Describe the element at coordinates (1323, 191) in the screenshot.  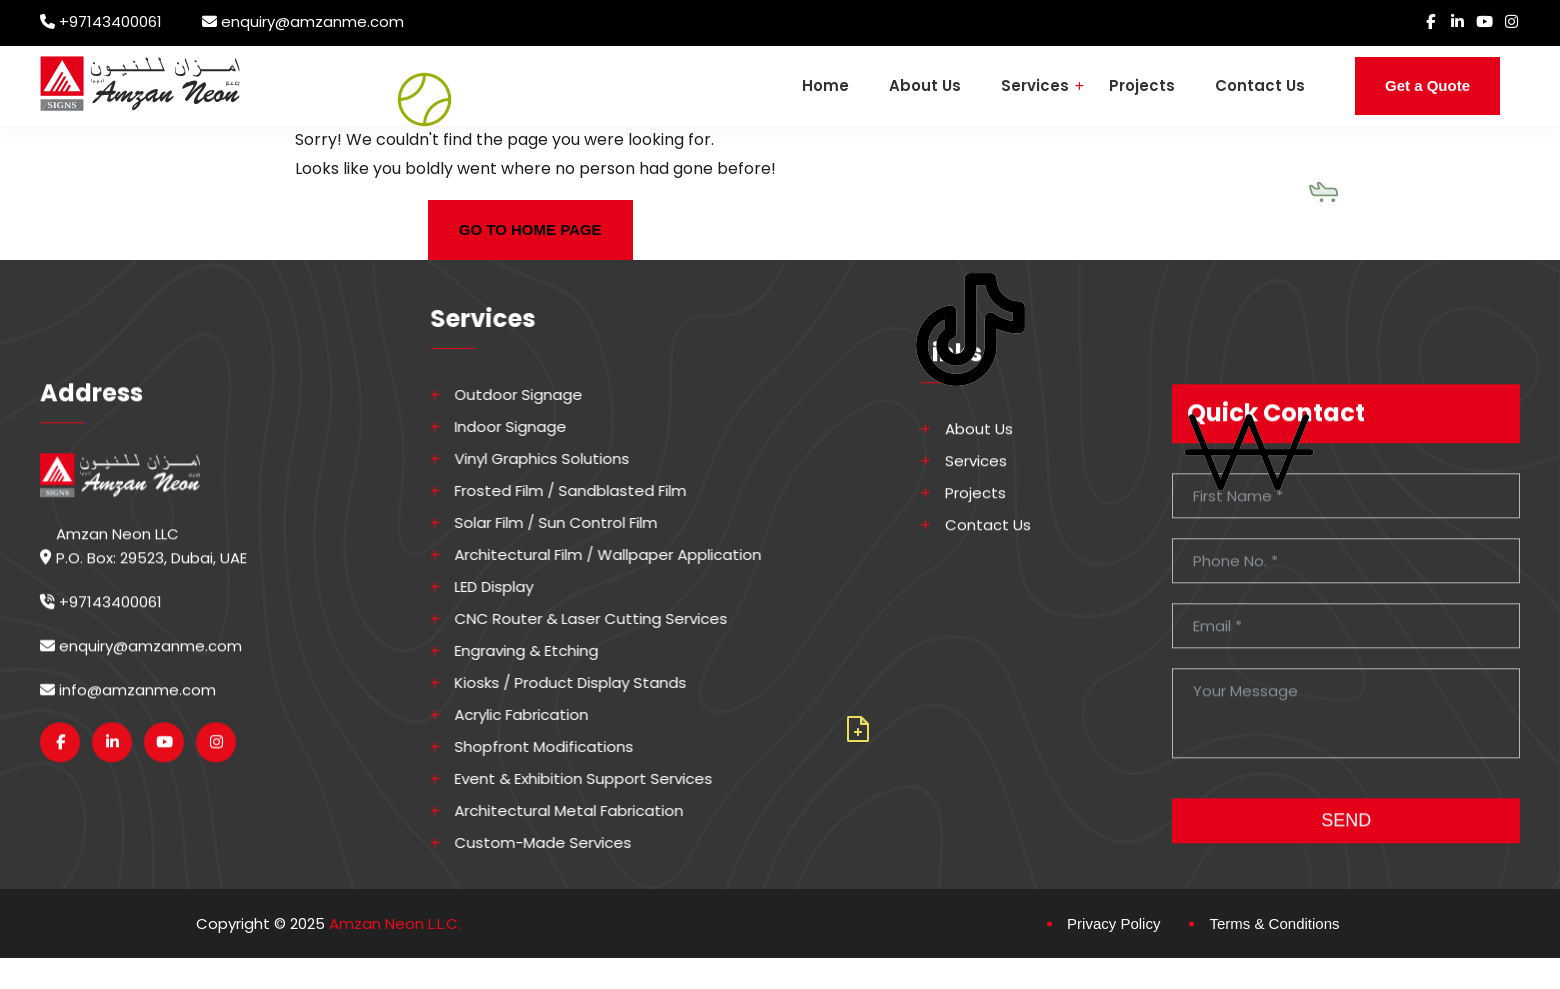
I see `airplane taxiing on the ground` at that location.